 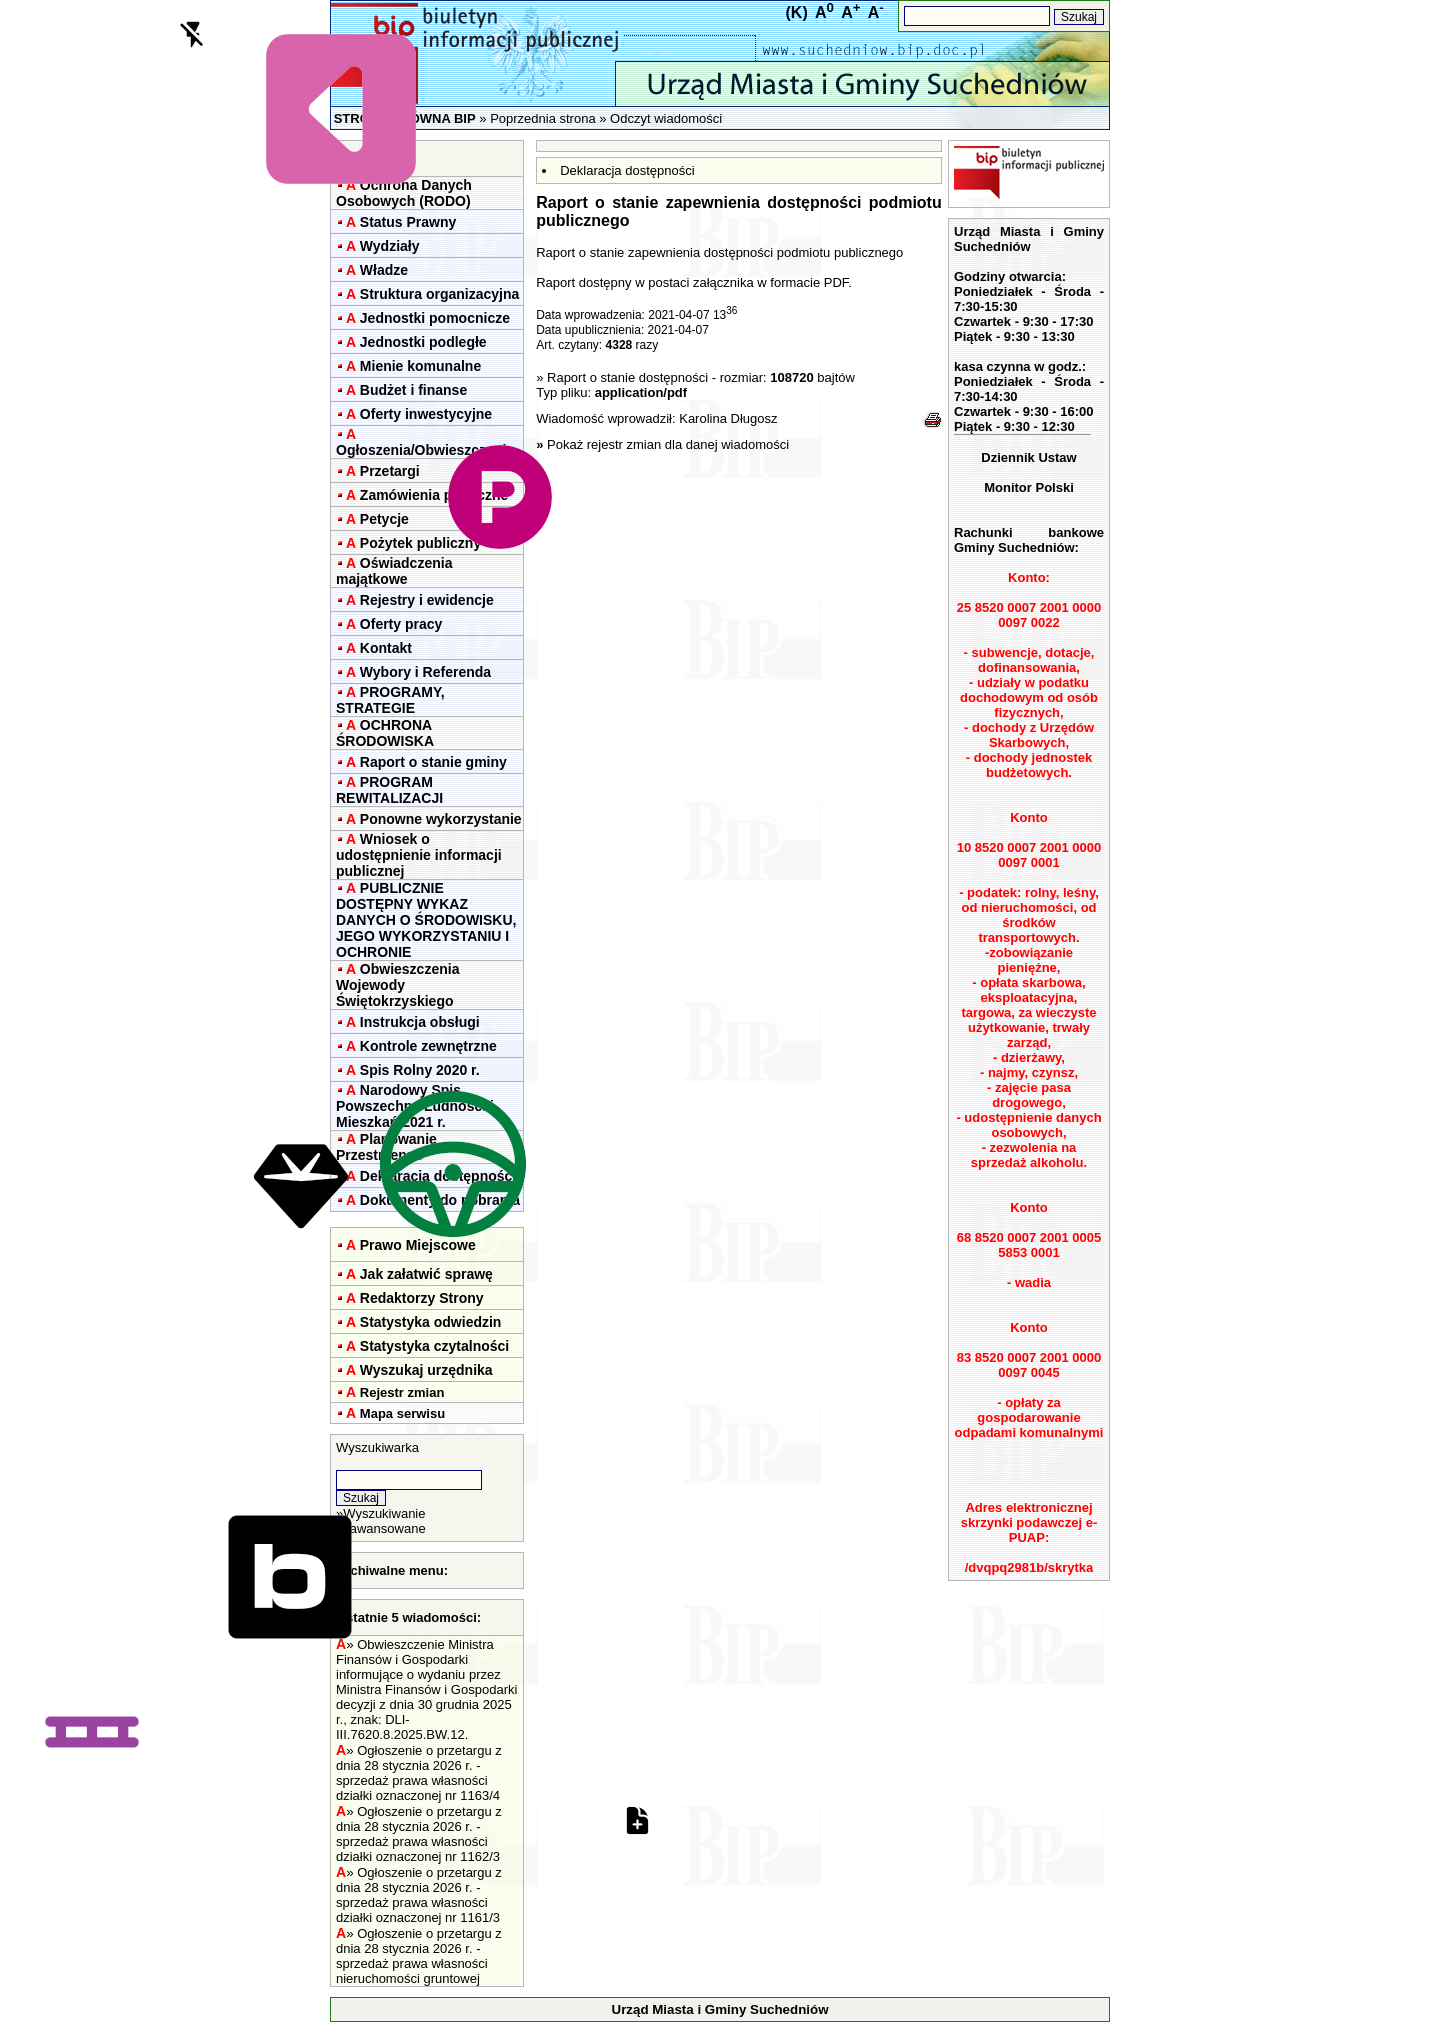 I want to click on indicates premium or valuable content, so click(x=301, y=1187).